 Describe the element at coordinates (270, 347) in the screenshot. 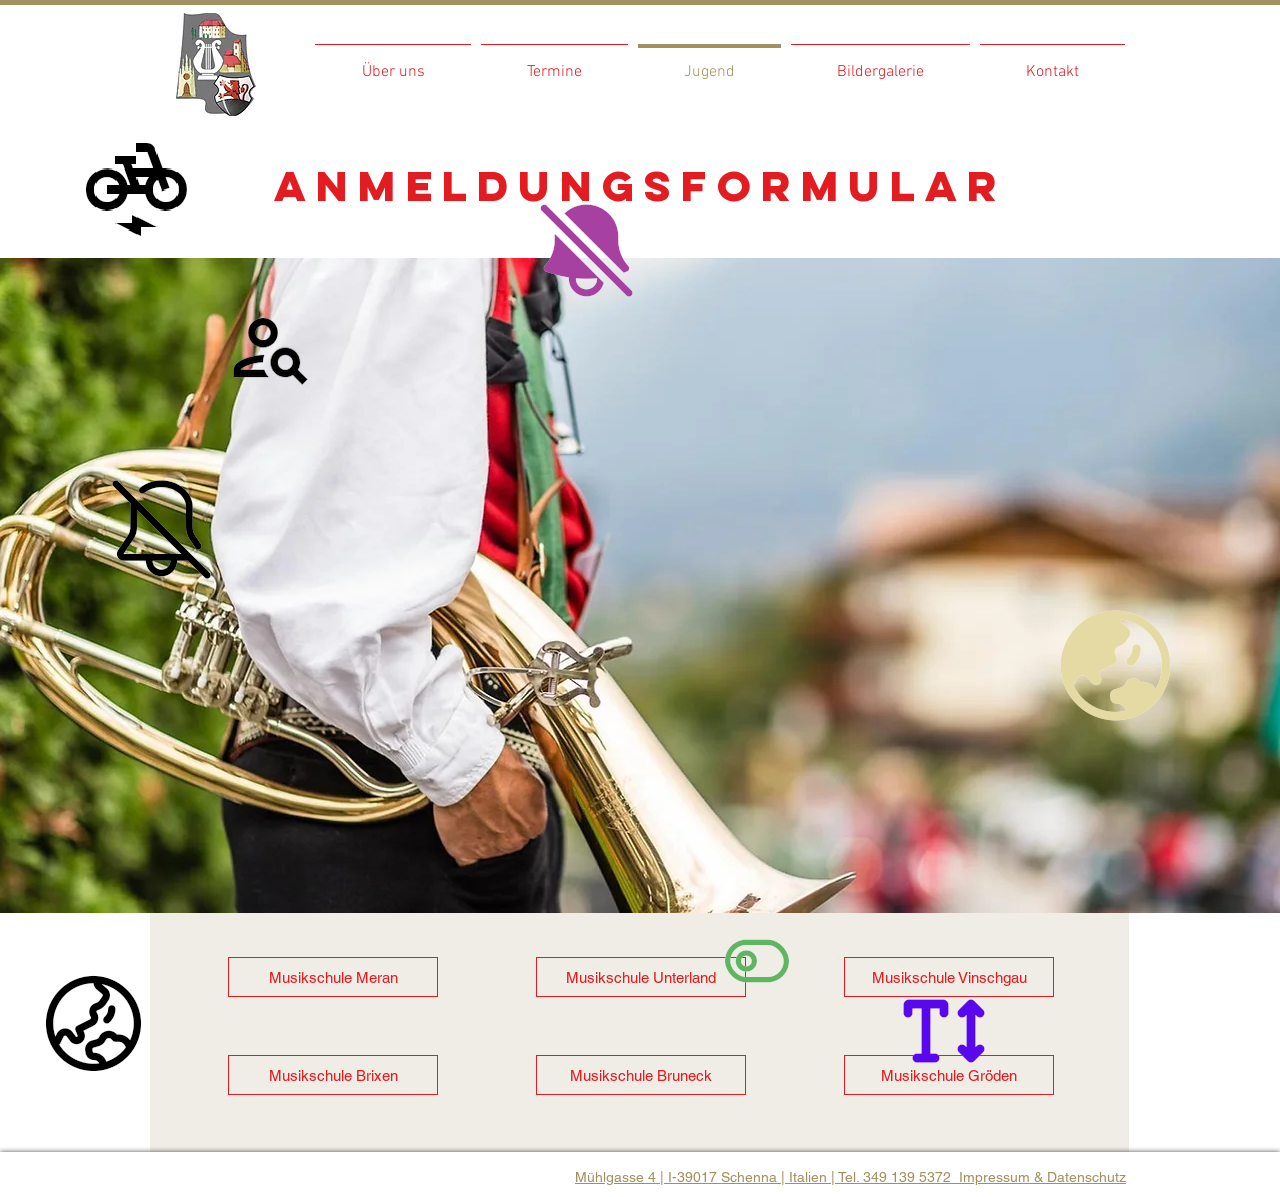

I see `search for a person or contact` at that location.